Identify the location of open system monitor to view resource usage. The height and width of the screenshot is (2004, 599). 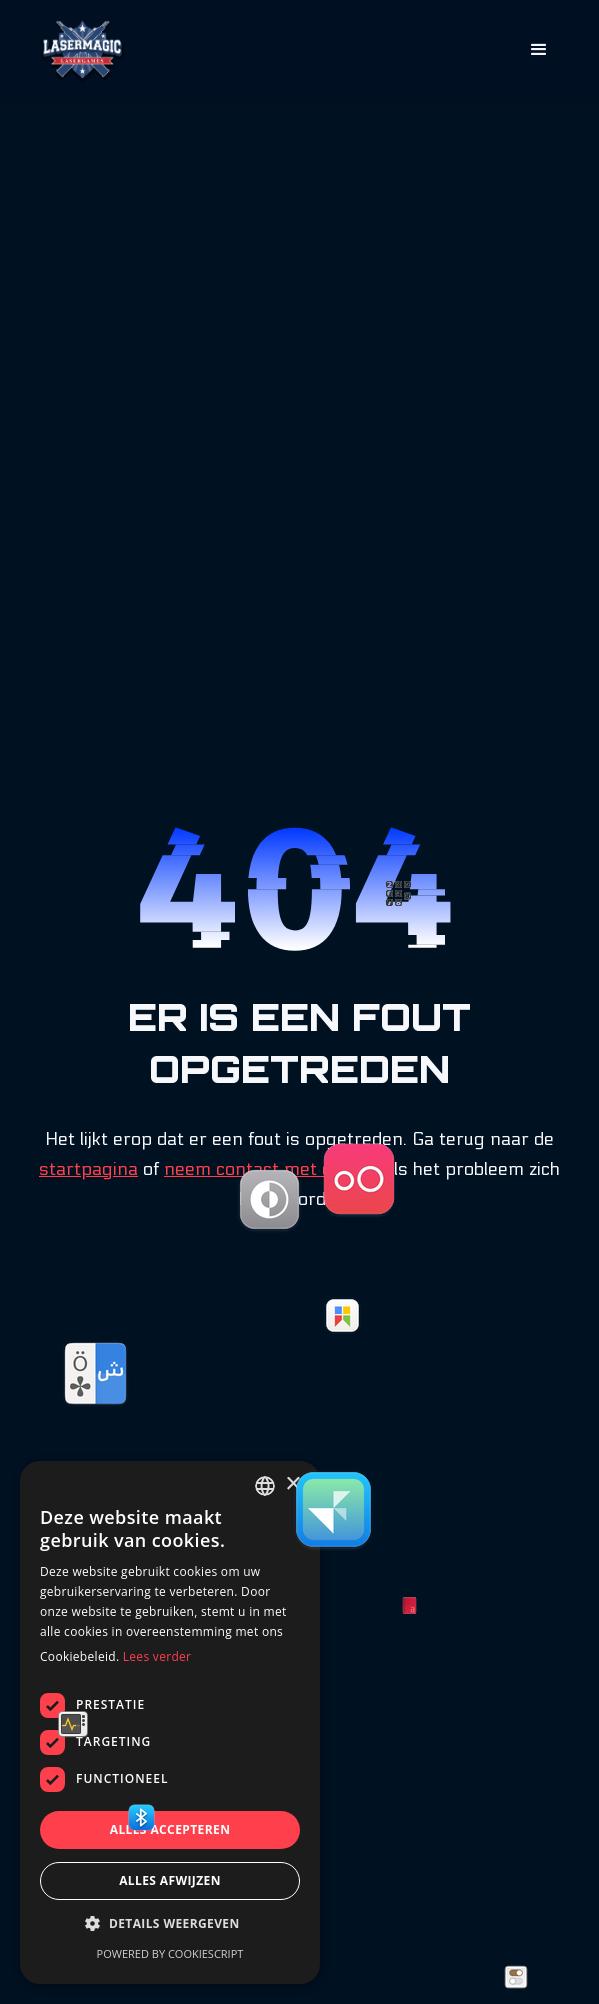
(73, 1724).